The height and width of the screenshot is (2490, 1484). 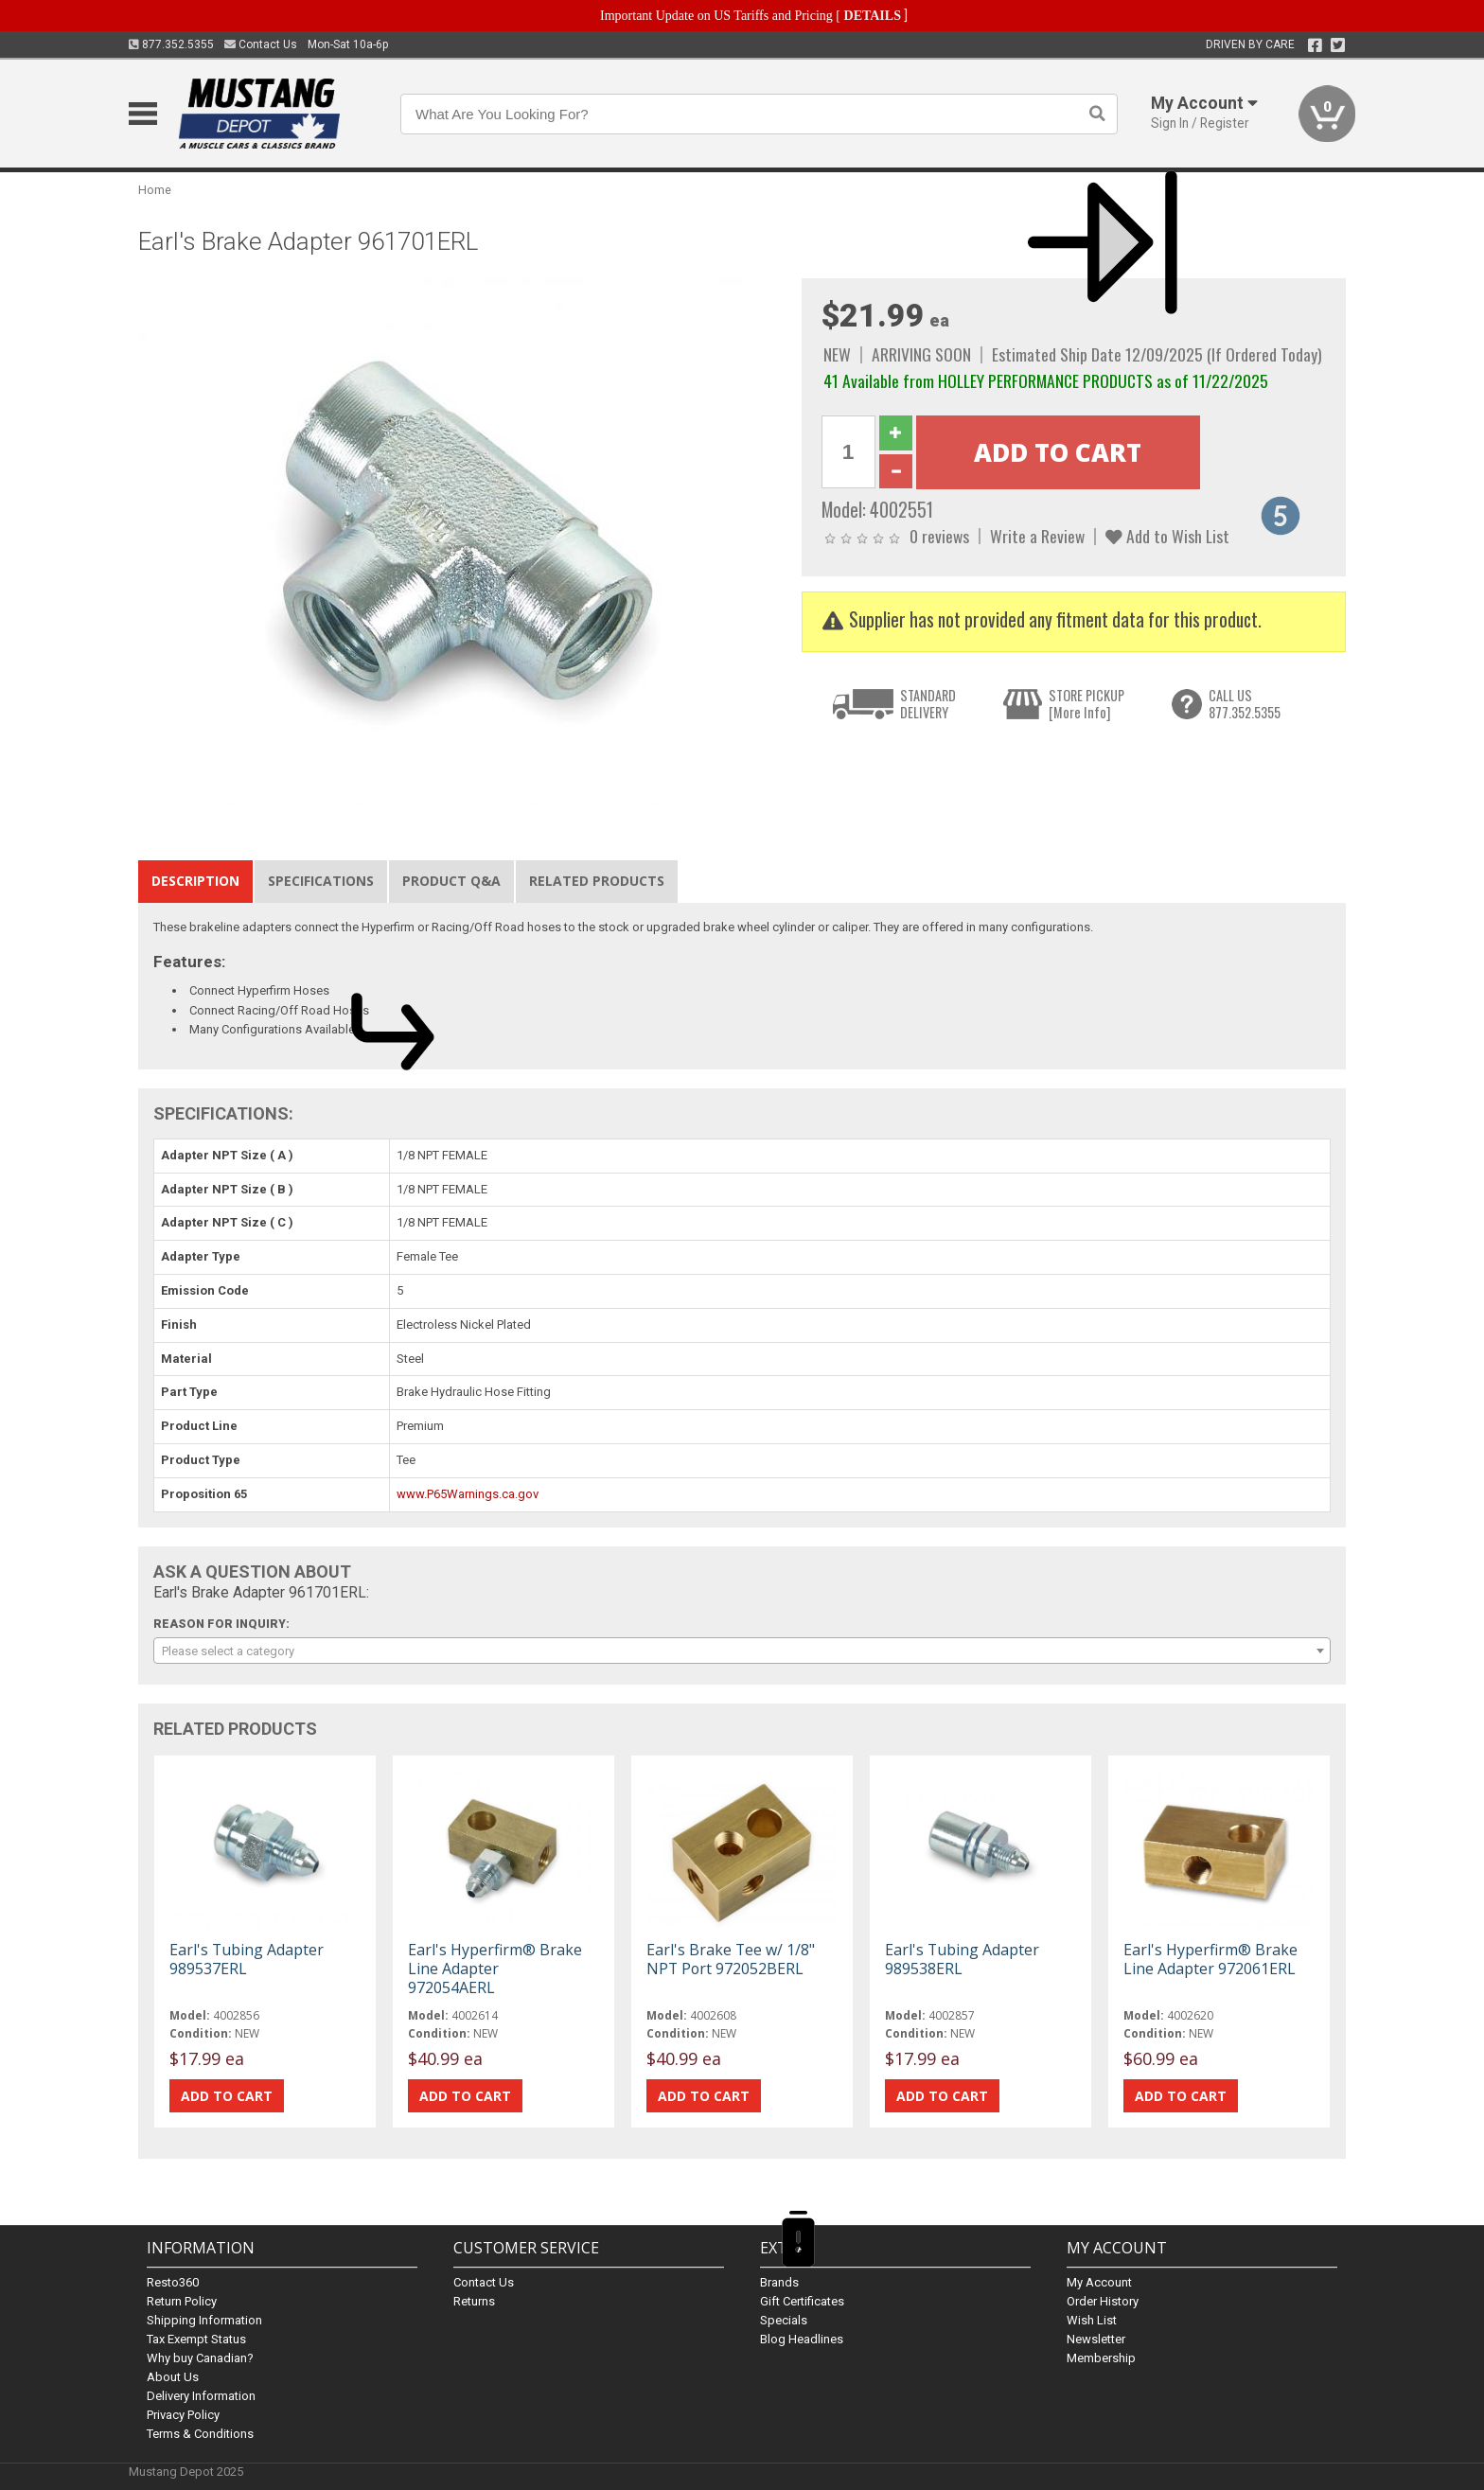 What do you see at coordinates (1281, 516) in the screenshot?
I see `indicates step 5 in a multi-step process` at bounding box center [1281, 516].